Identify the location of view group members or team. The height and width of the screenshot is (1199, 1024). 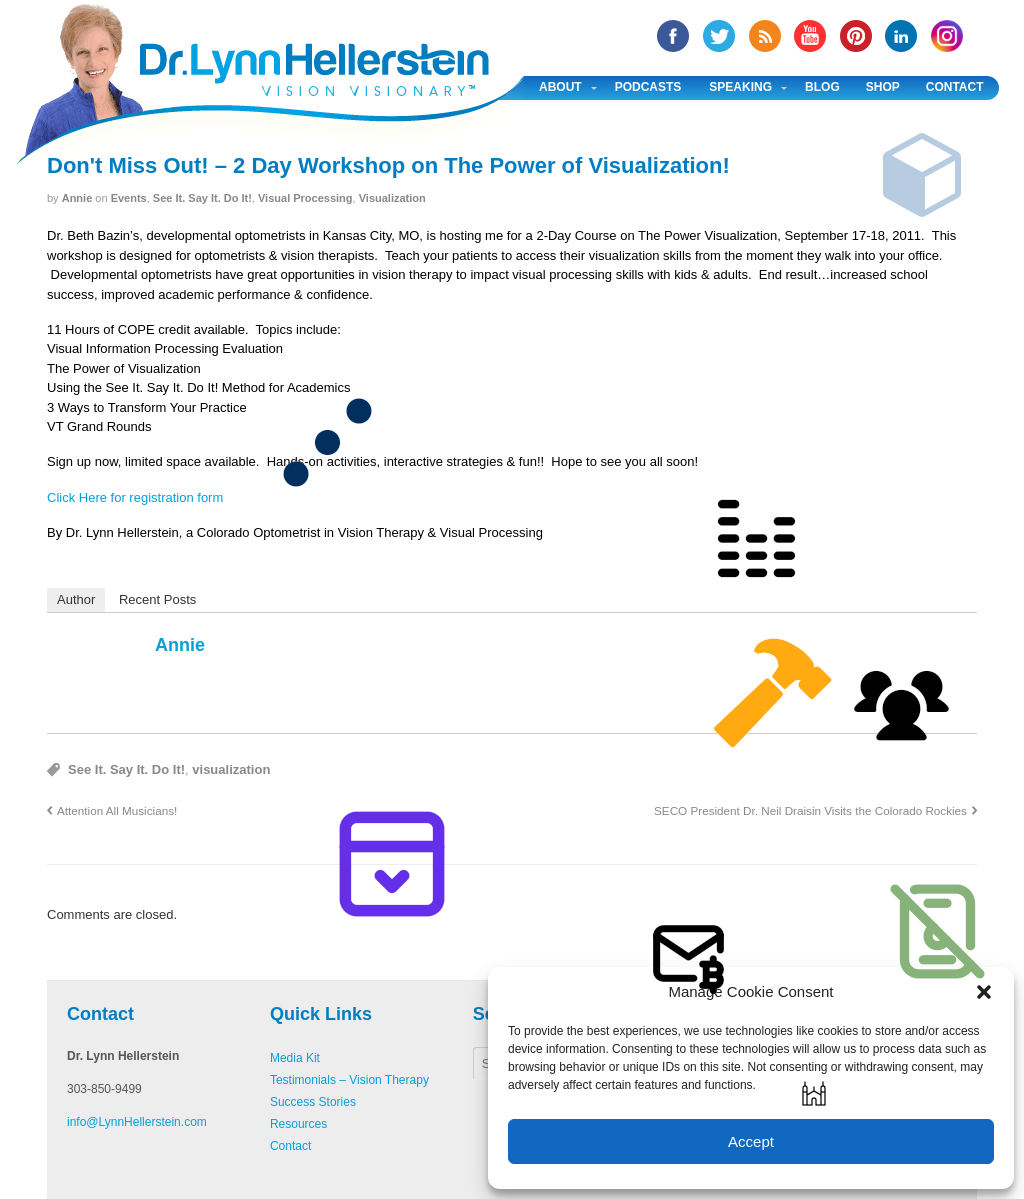
(901, 702).